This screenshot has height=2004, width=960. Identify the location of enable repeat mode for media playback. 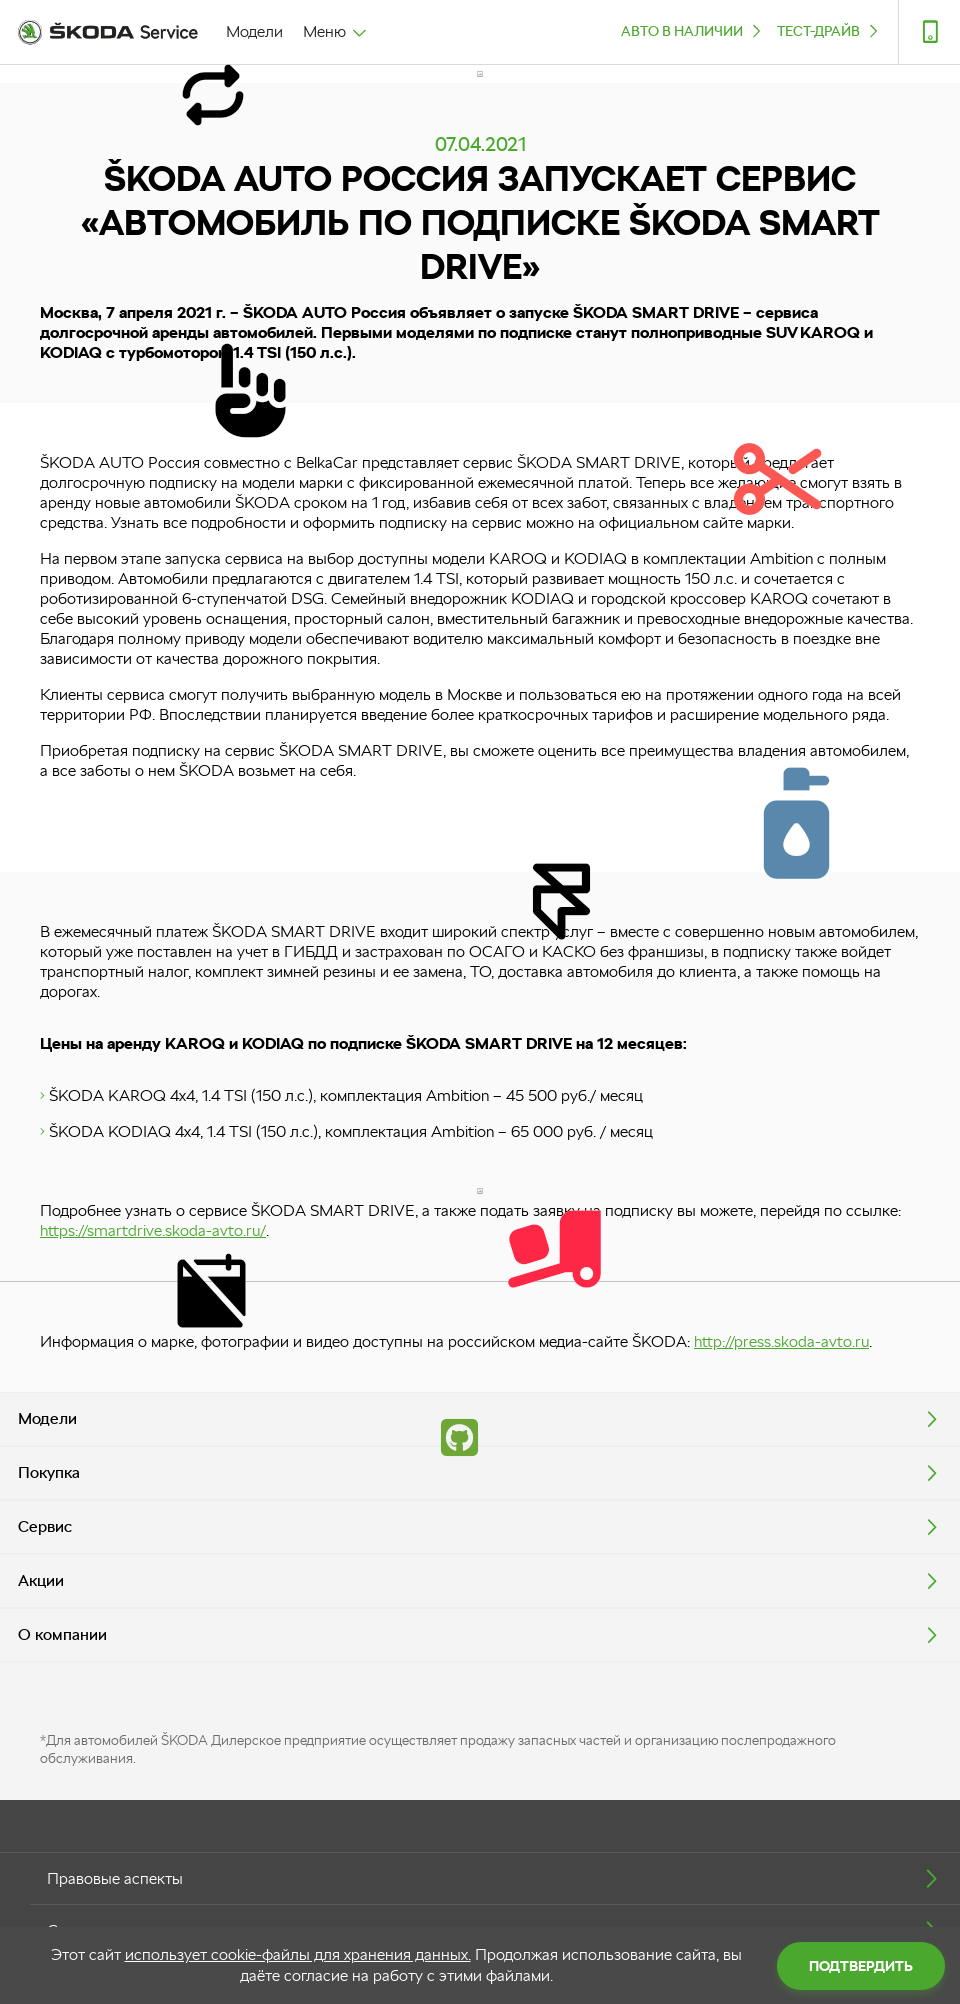
(213, 95).